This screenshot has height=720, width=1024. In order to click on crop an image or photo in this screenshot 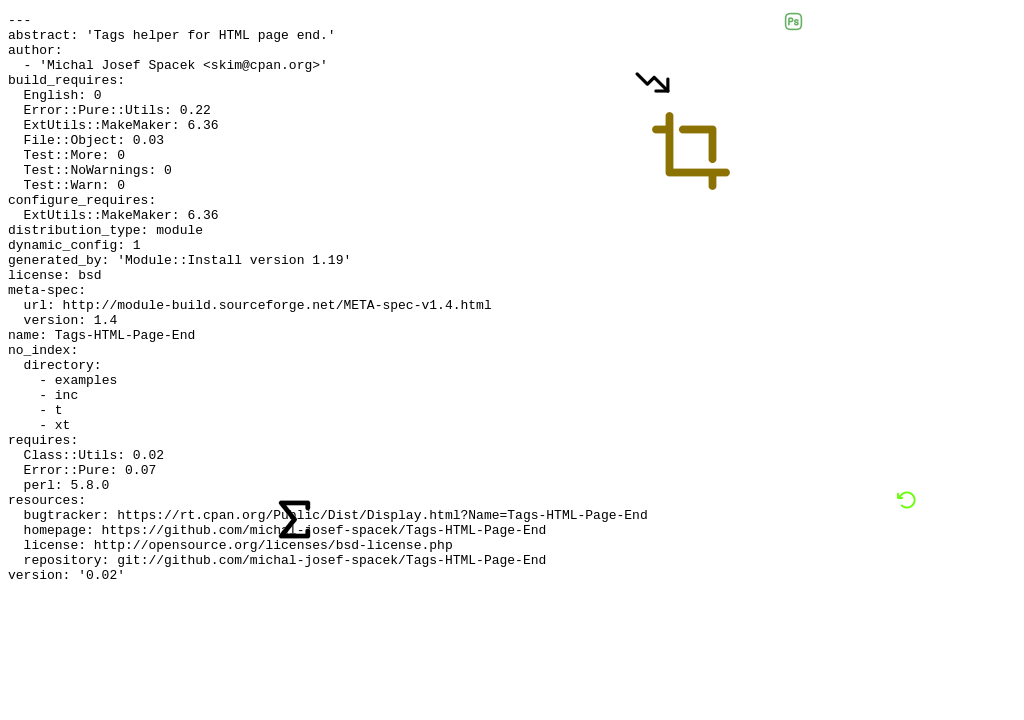, I will do `click(691, 151)`.